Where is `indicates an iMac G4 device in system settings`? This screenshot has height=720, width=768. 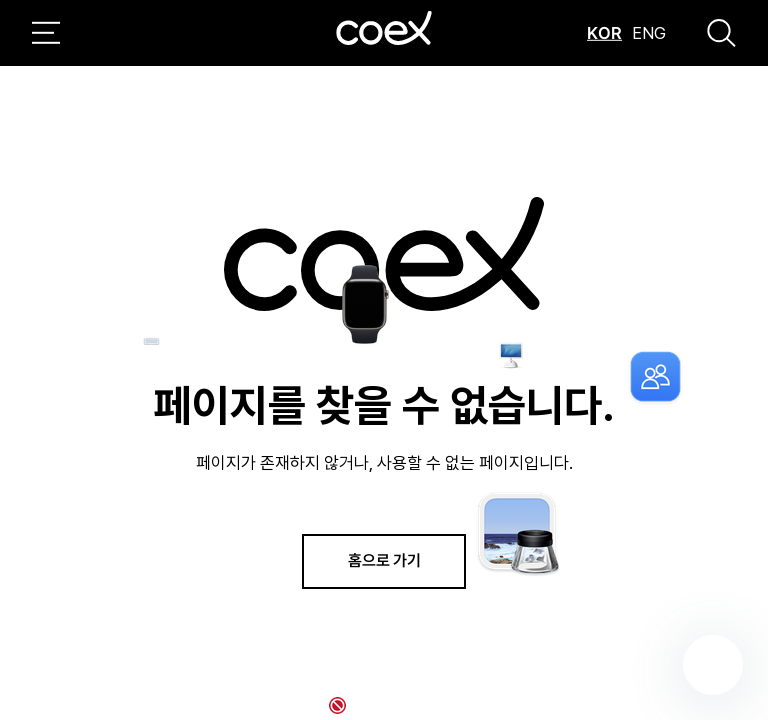
indicates an iMac G4 device in system settings is located at coordinates (511, 354).